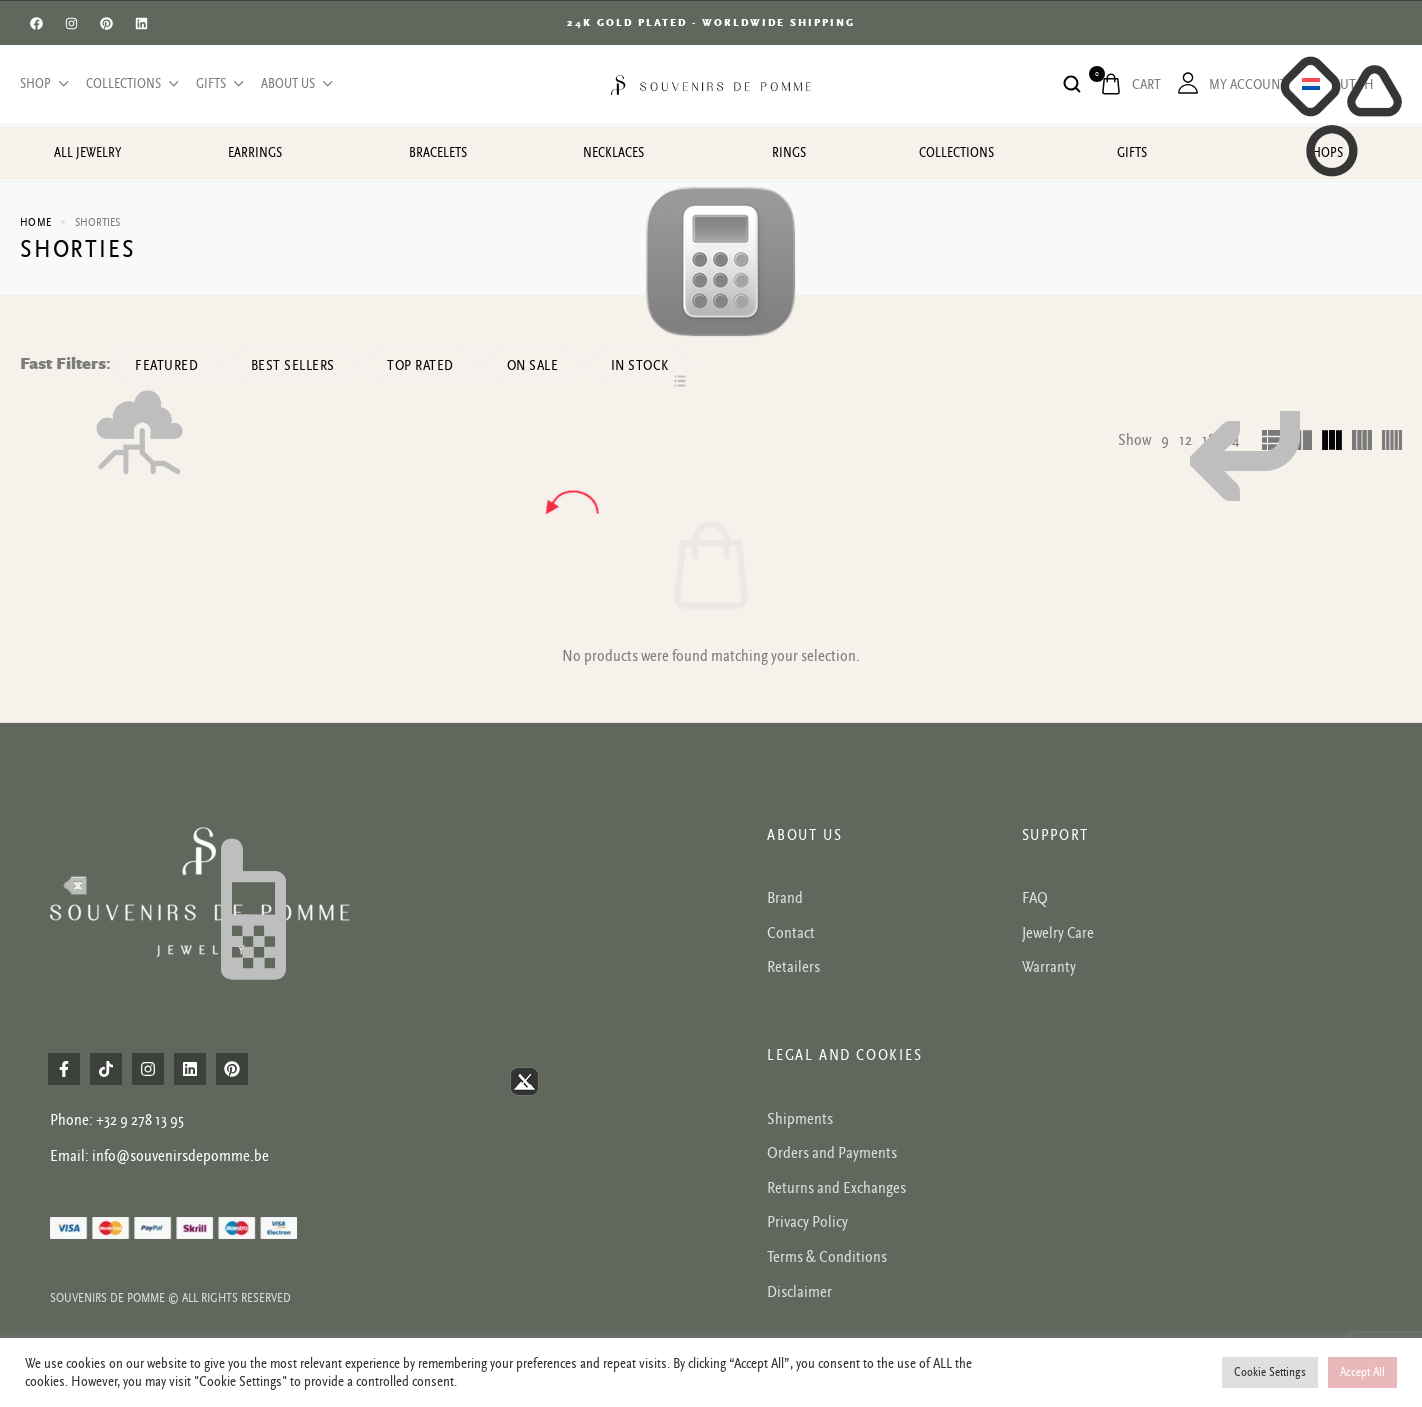 The image size is (1422, 1407). I want to click on access symbols and special characters, so click(1340, 116).